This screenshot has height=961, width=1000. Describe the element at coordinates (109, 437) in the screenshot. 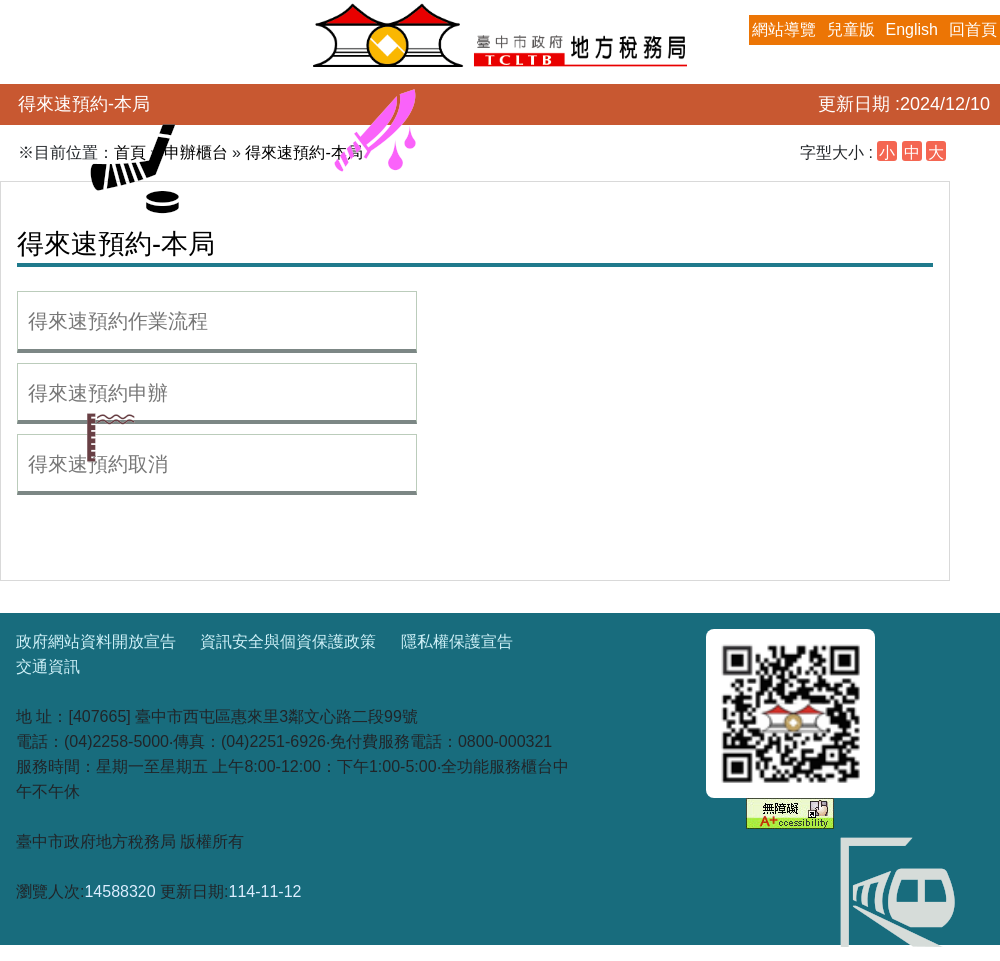

I see `indicates high tide water level` at that location.